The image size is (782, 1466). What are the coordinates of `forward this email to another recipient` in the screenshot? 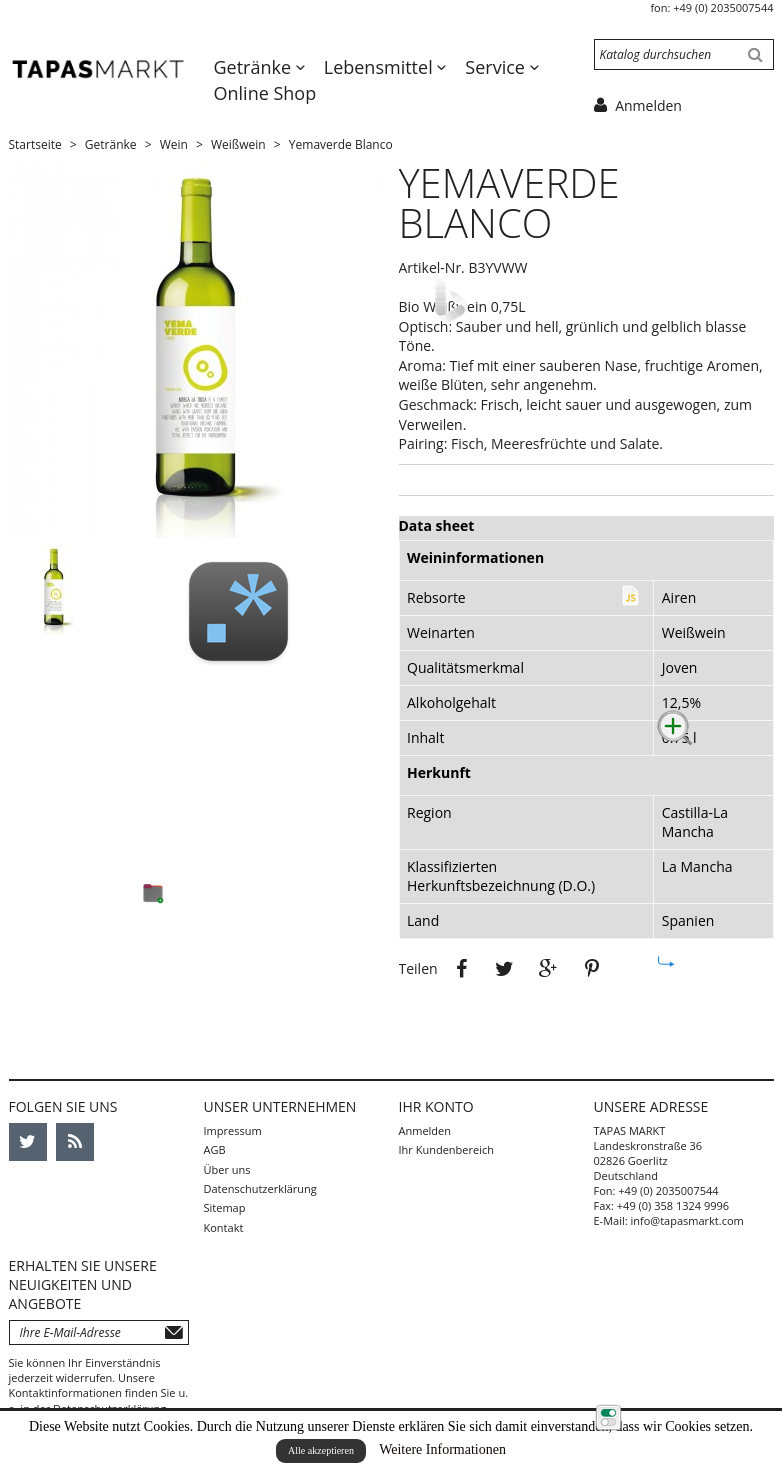 It's located at (666, 960).